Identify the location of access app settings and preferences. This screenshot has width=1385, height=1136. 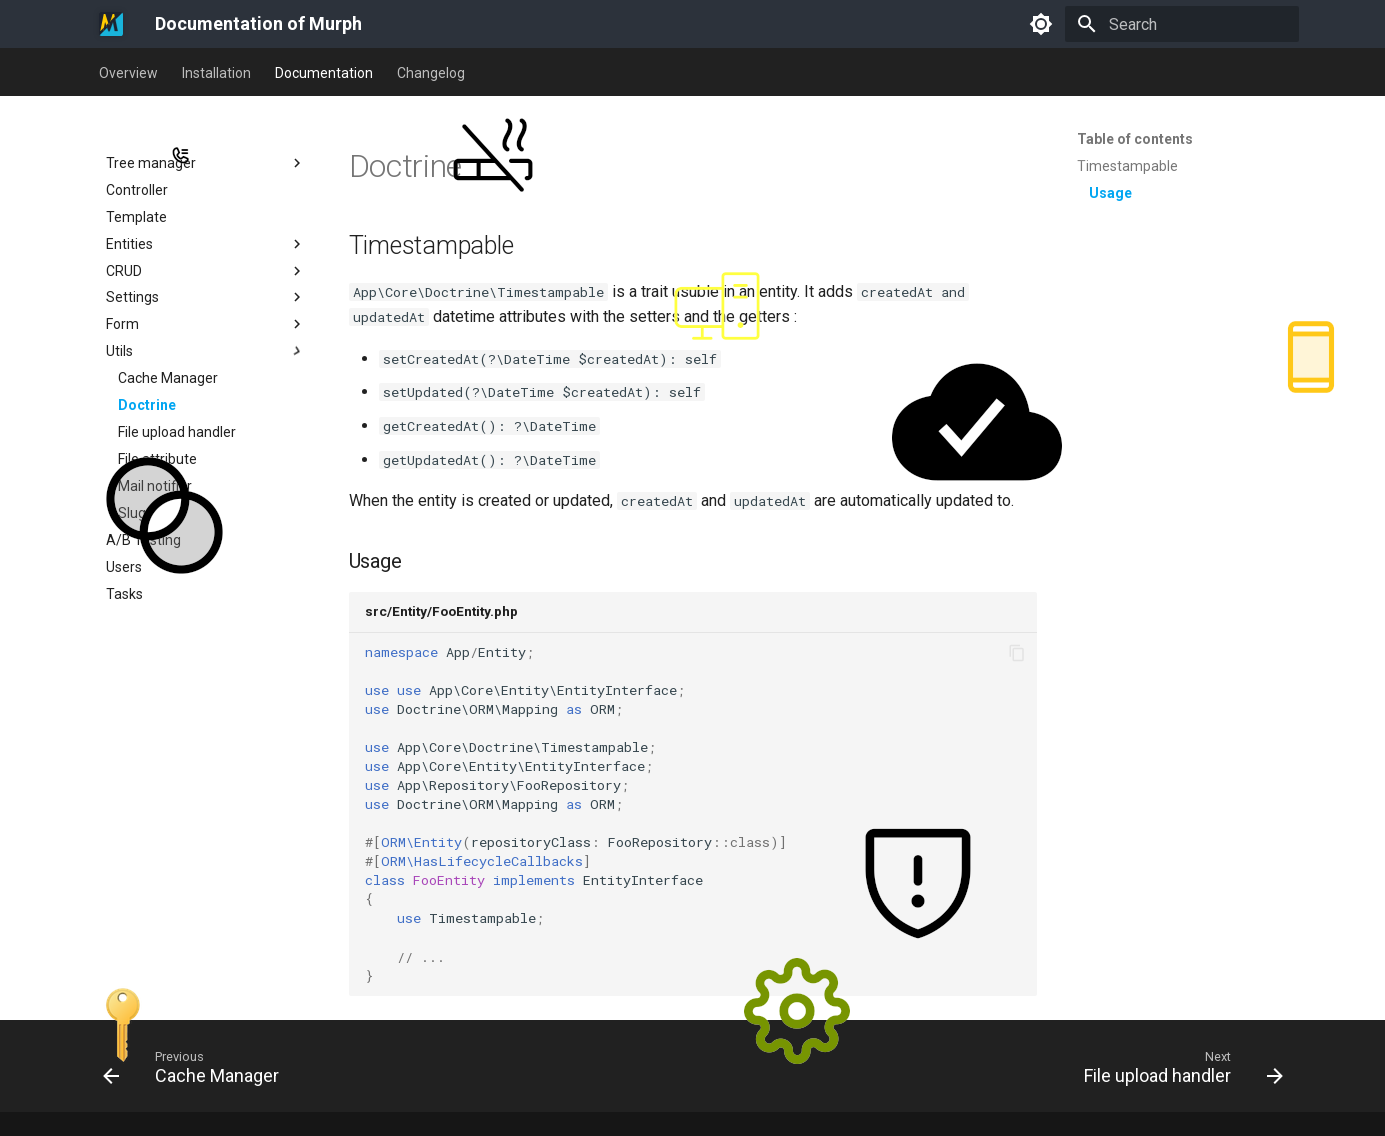
(797, 1011).